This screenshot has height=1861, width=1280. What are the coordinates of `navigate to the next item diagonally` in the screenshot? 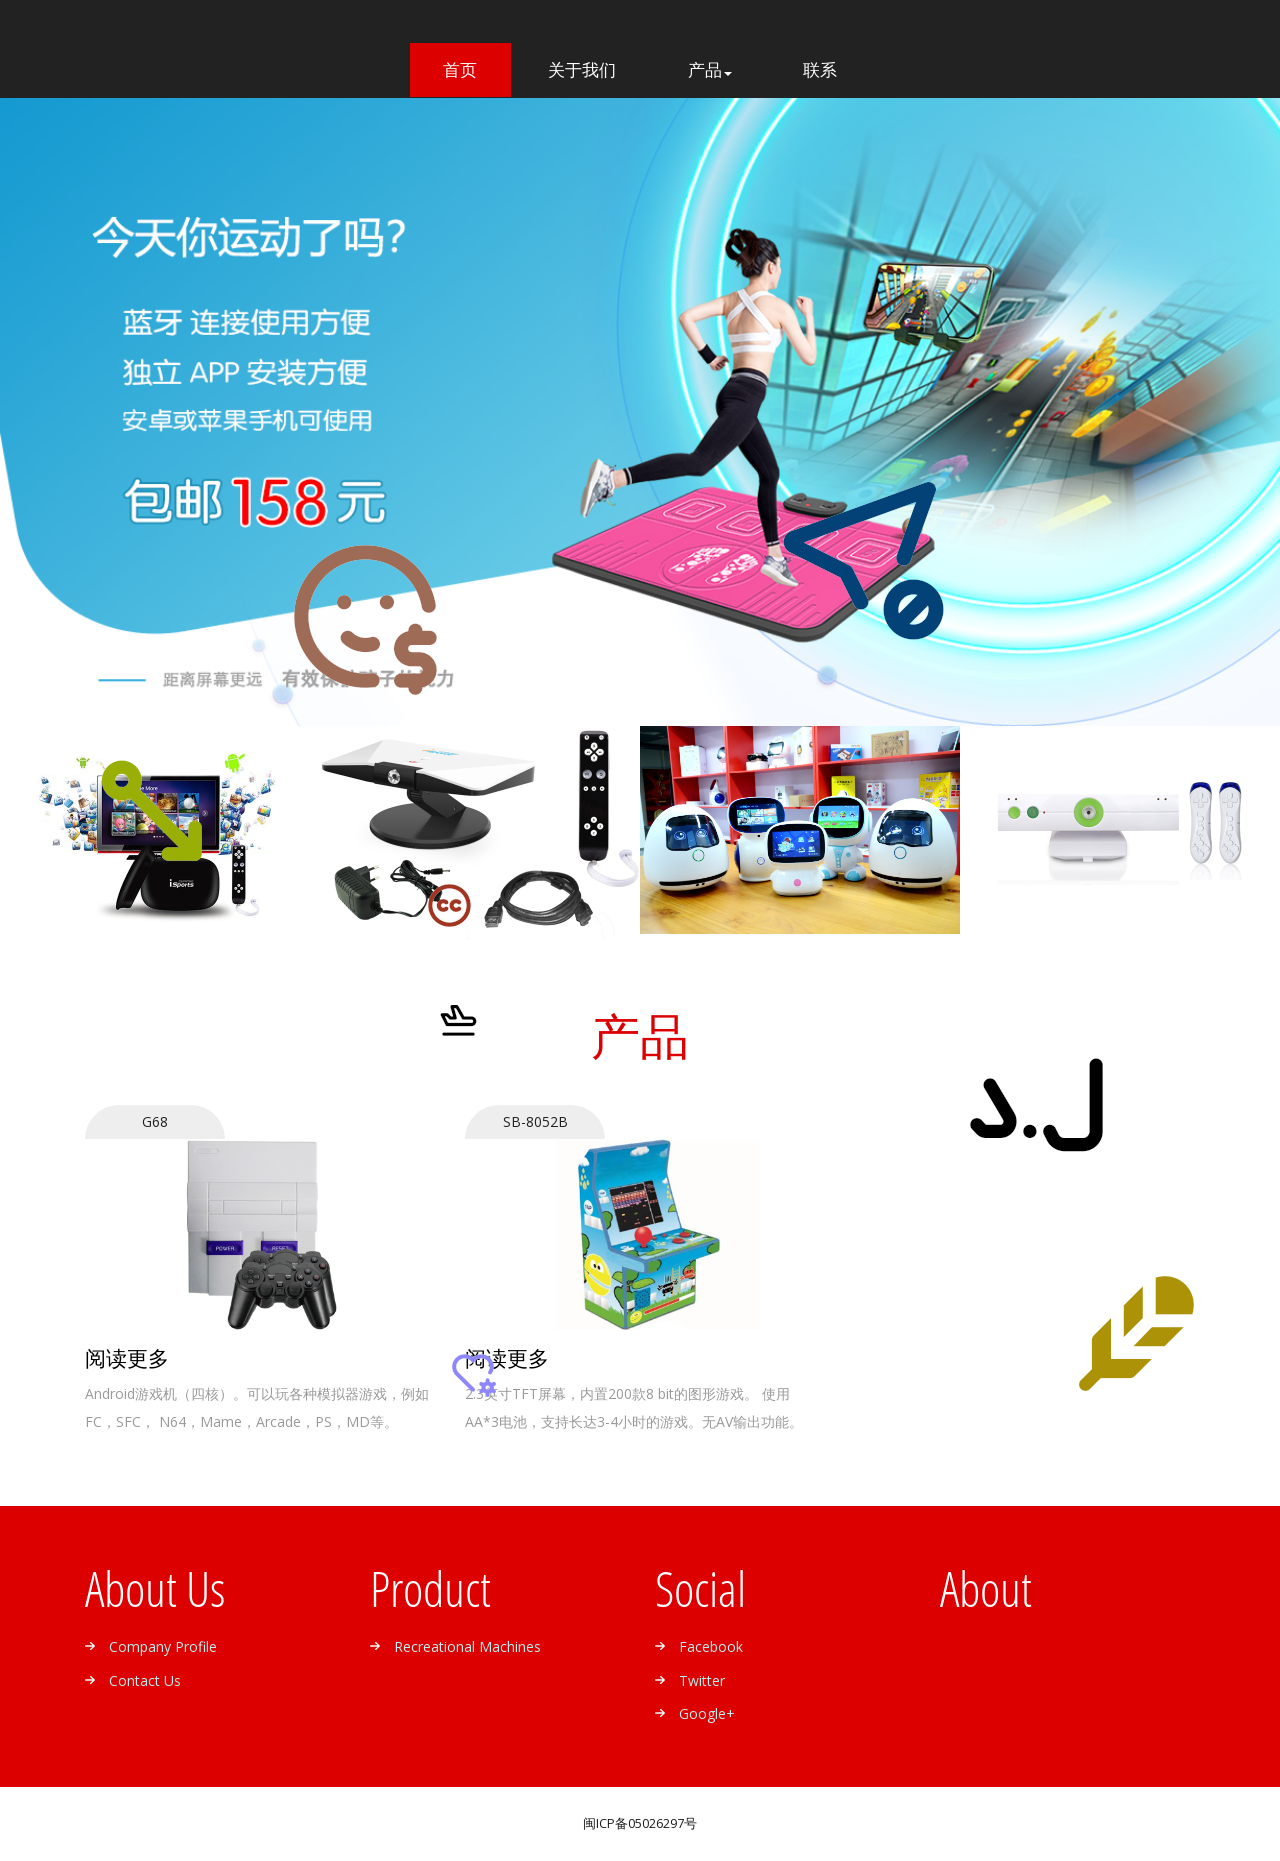 It's located at (155, 814).